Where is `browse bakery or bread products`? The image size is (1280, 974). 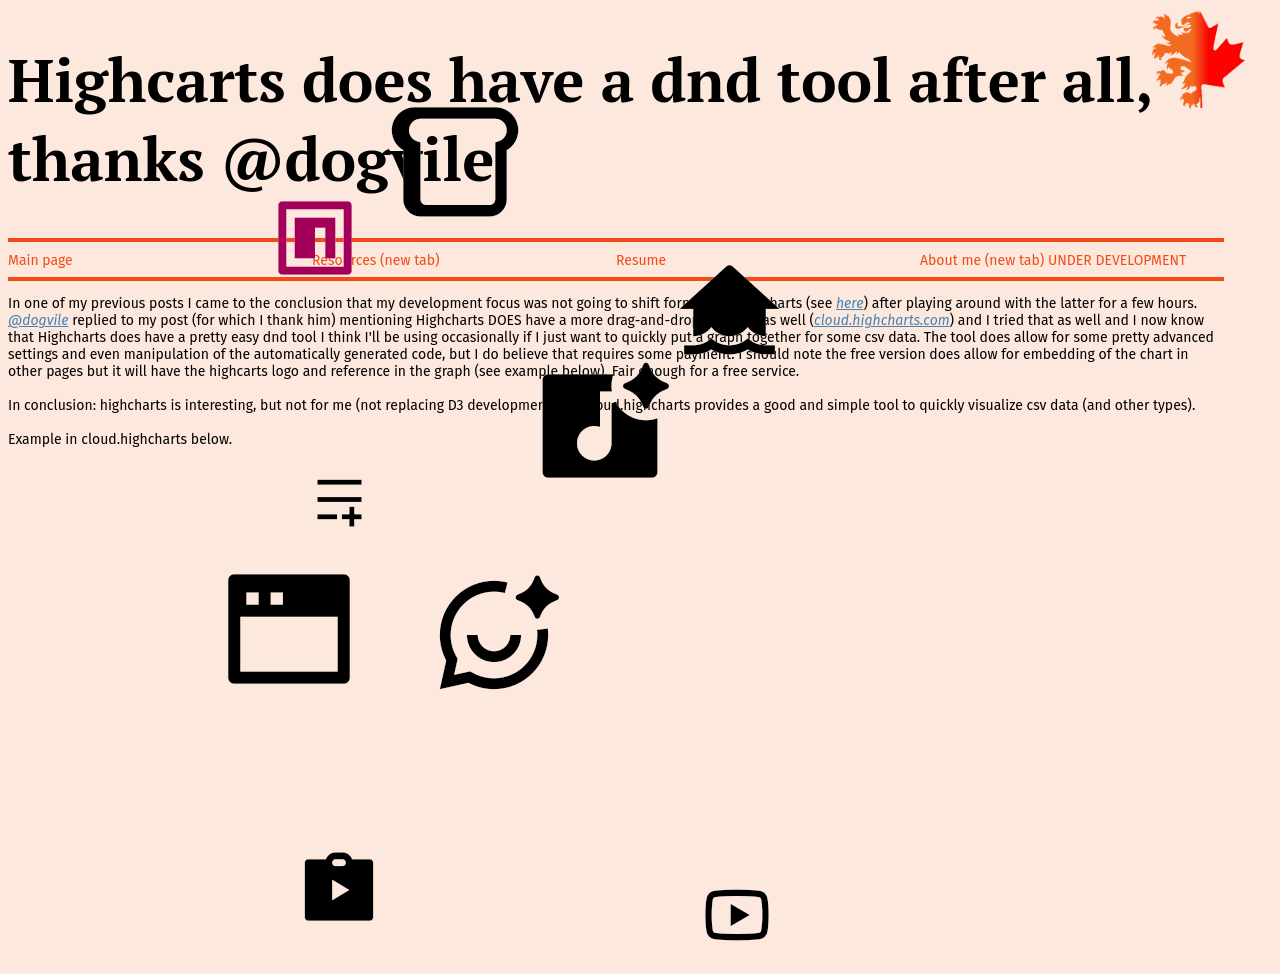
browse bakery or bread products is located at coordinates (455, 159).